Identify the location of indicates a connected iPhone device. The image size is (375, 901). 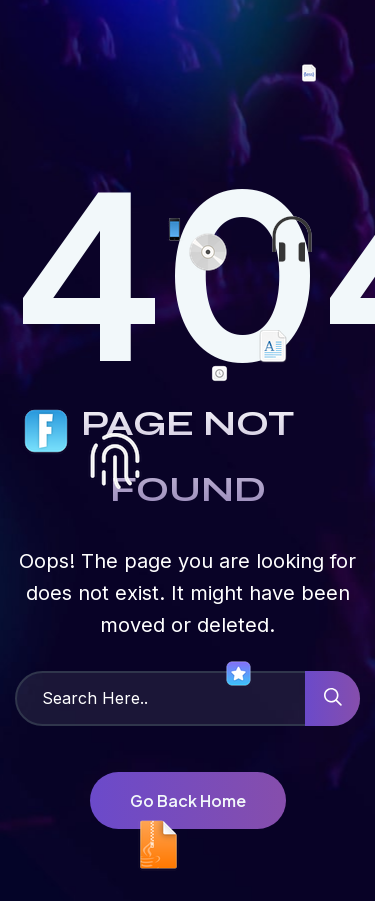
(174, 229).